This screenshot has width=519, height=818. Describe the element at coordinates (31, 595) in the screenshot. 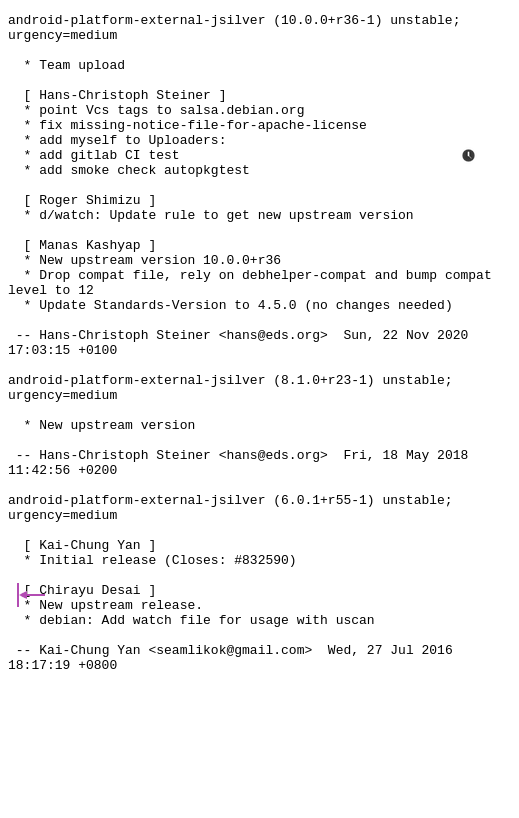

I see `go to the first item in a list or sequence` at that location.